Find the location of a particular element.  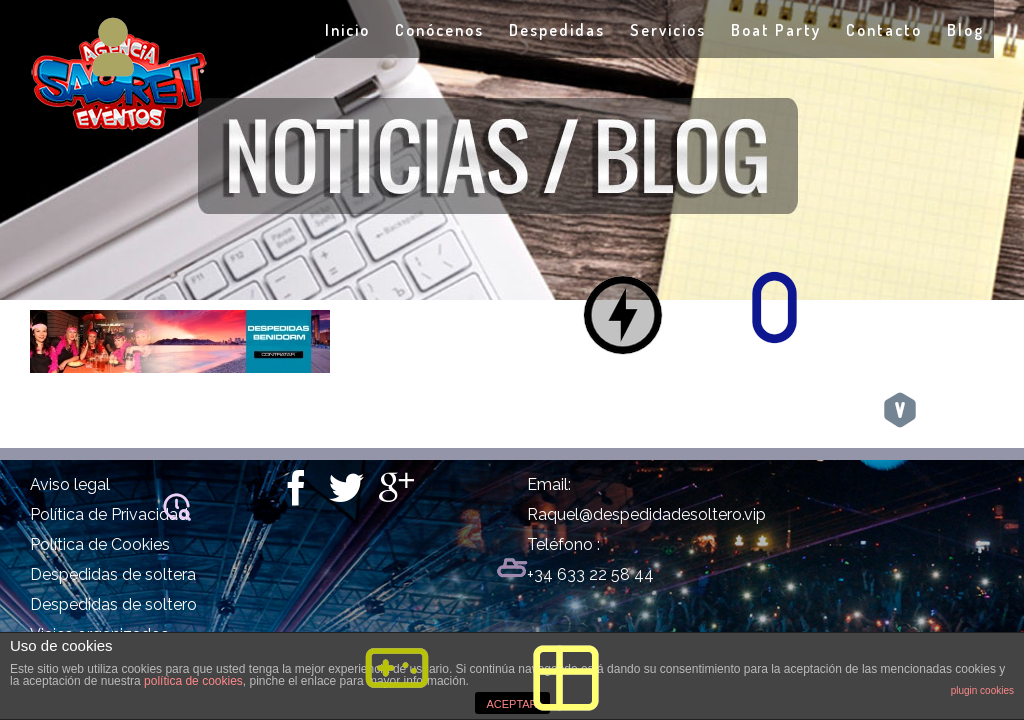

access gaming or game center features is located at coordinates (397, 668).